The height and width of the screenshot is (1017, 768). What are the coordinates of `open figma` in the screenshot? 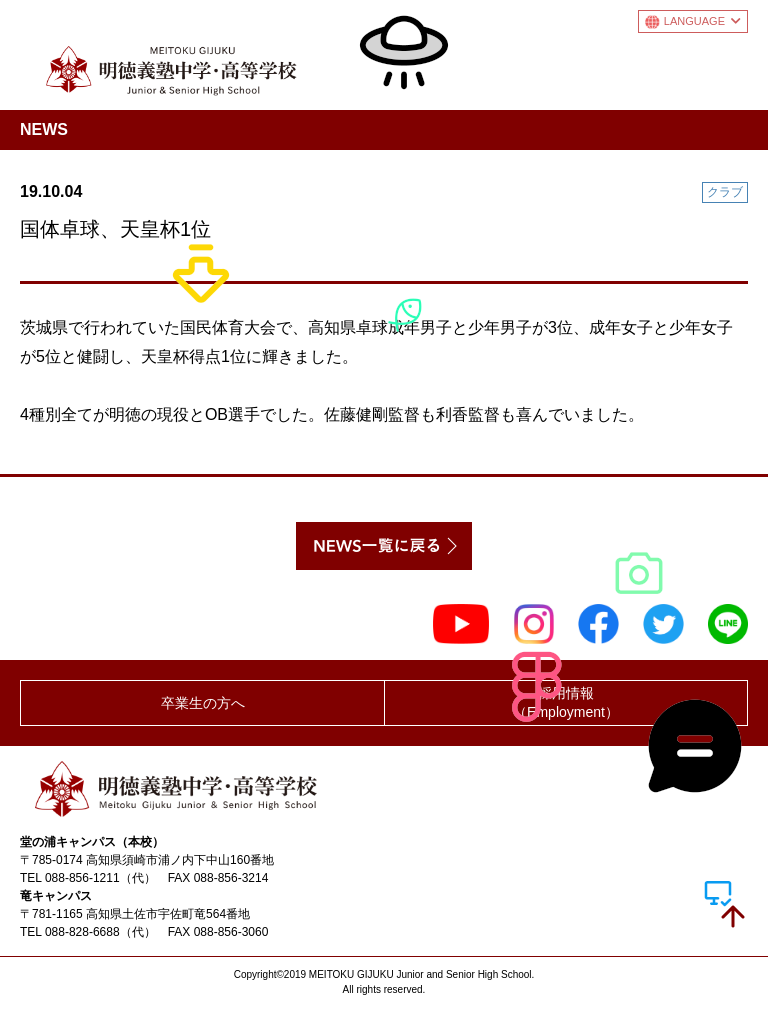 It's located at (535, 685).